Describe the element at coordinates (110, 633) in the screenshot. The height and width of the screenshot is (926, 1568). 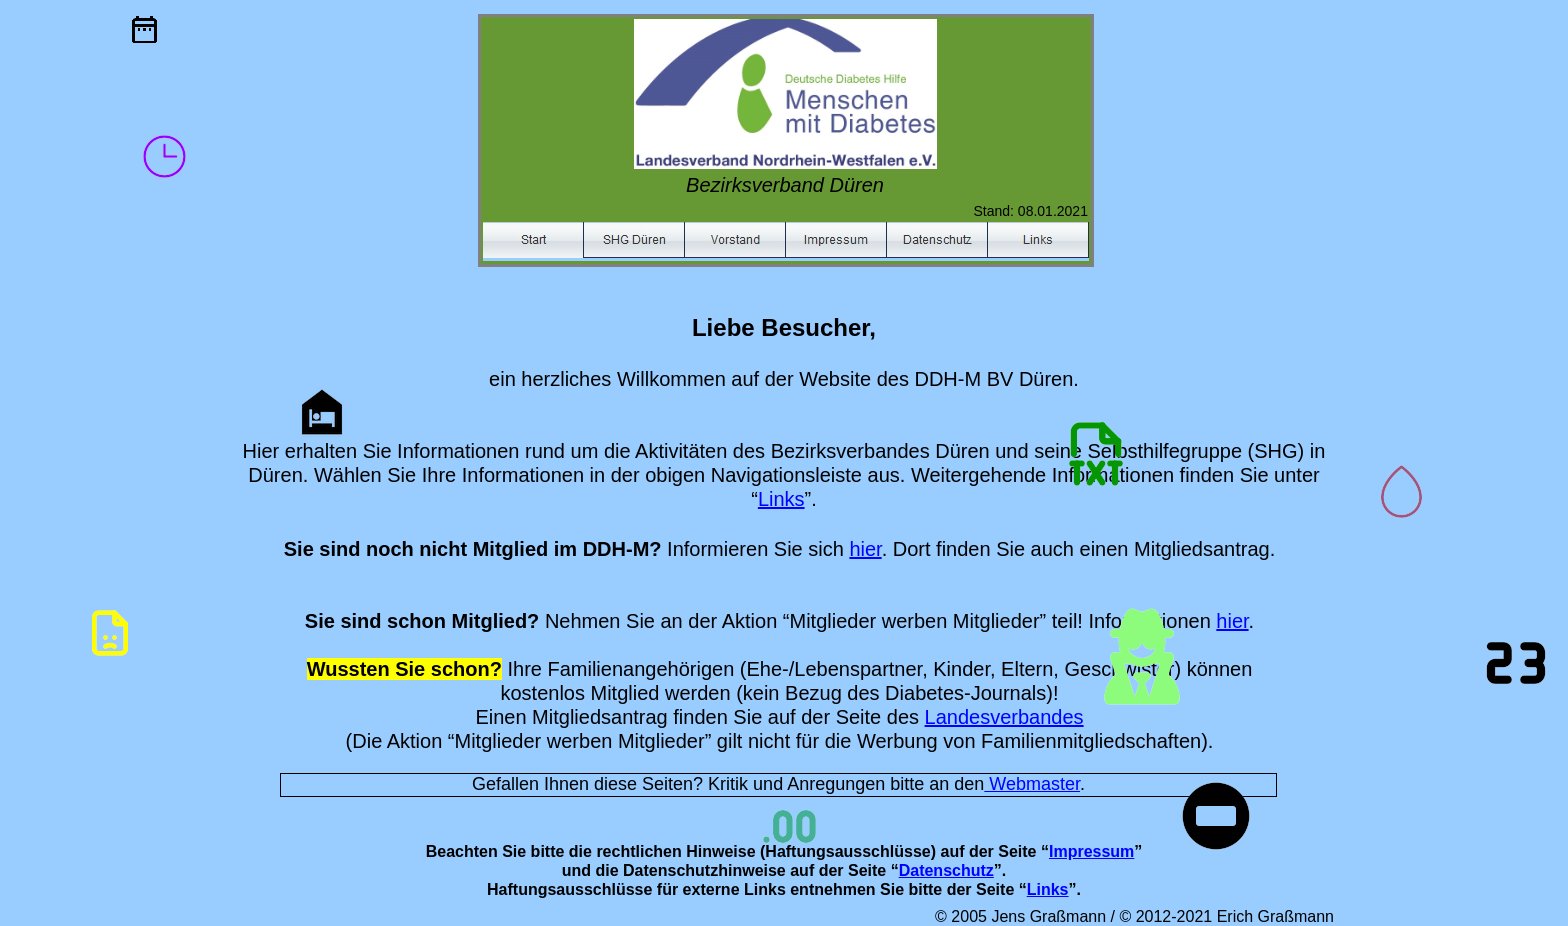
I see `file not found or missing document` at that location.